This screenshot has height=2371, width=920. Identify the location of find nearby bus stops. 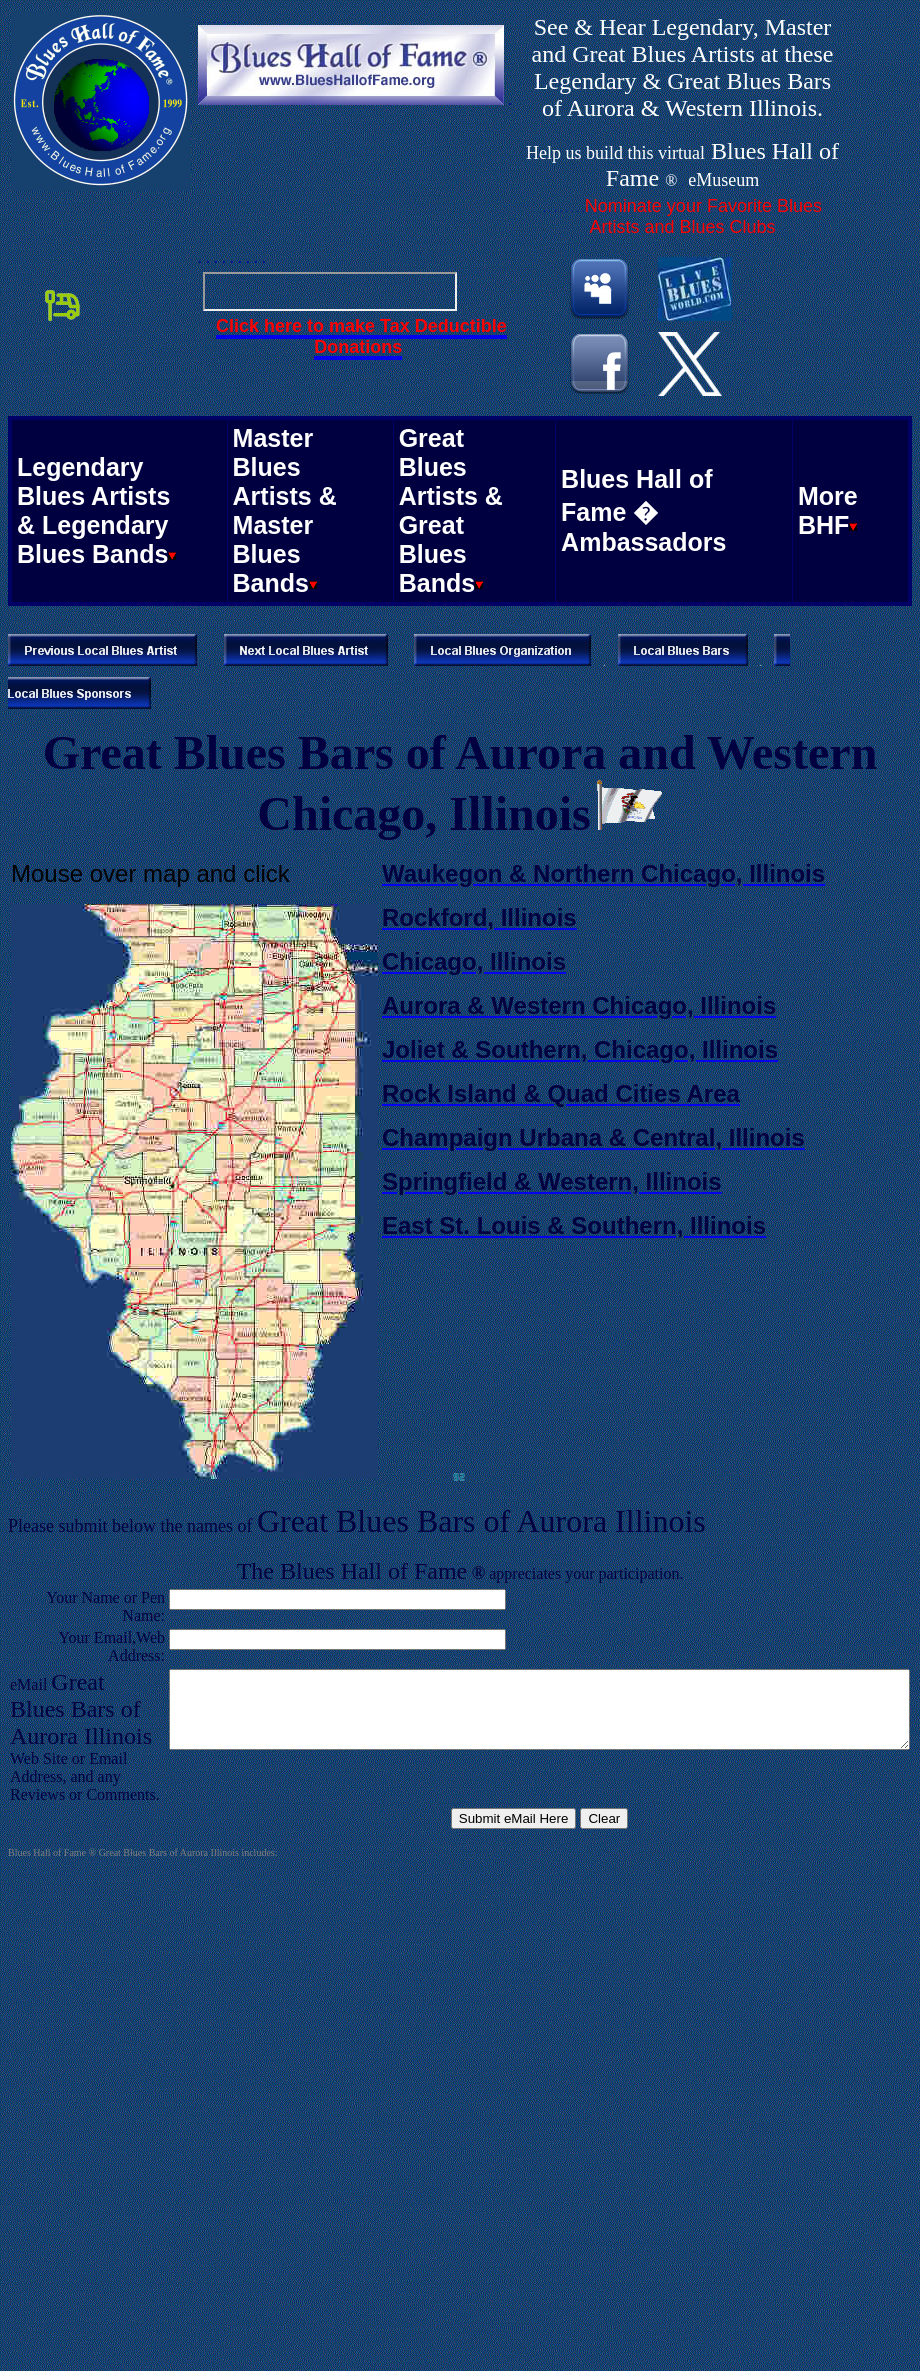
(61, 306).